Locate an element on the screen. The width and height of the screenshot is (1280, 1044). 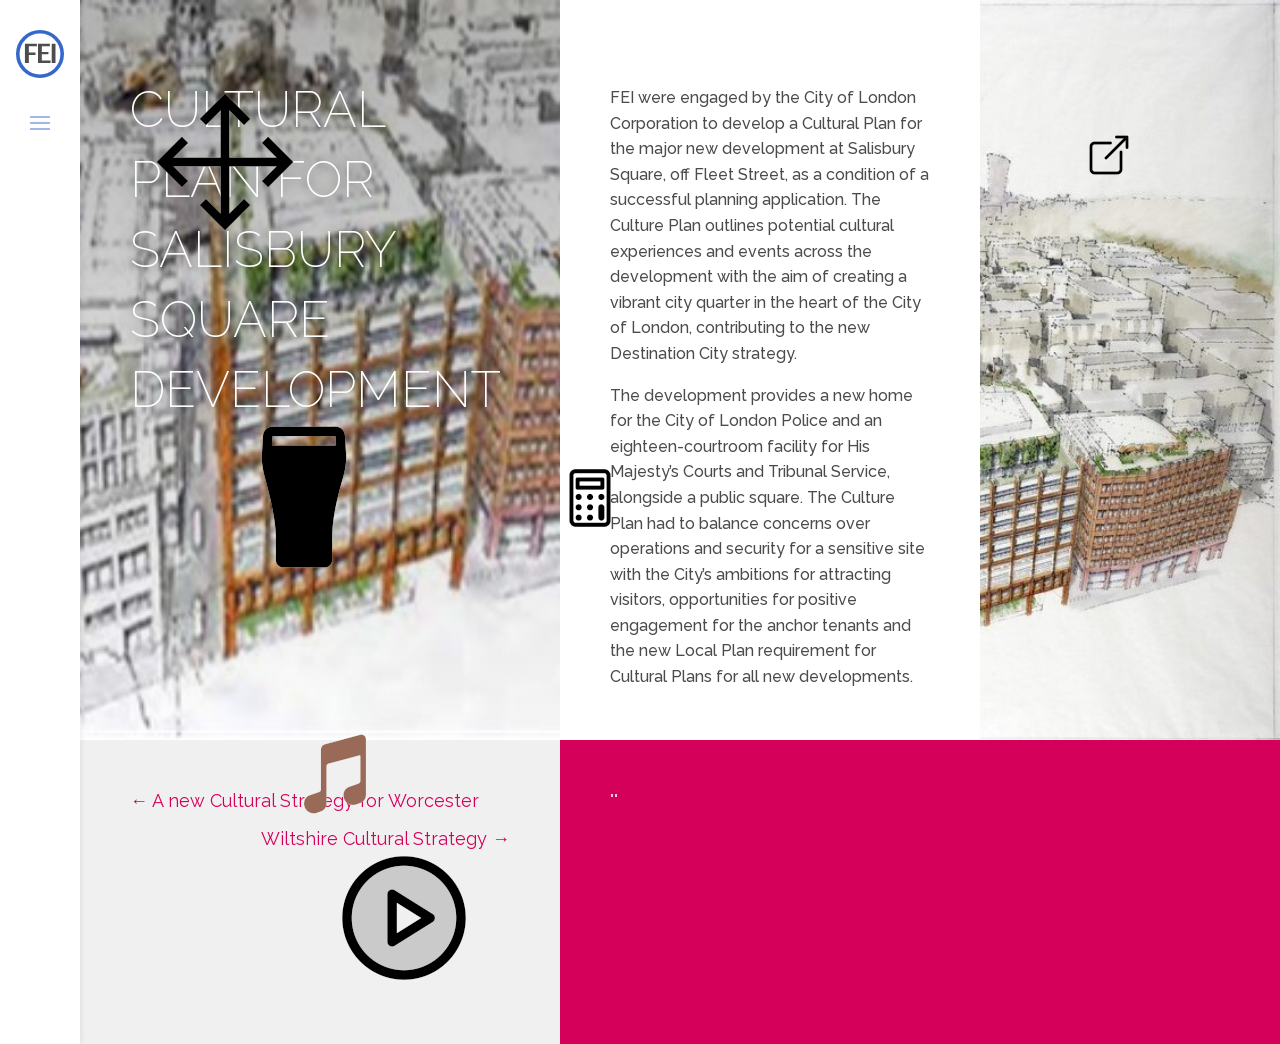
open music player or library is located at coordinates (335, 774).